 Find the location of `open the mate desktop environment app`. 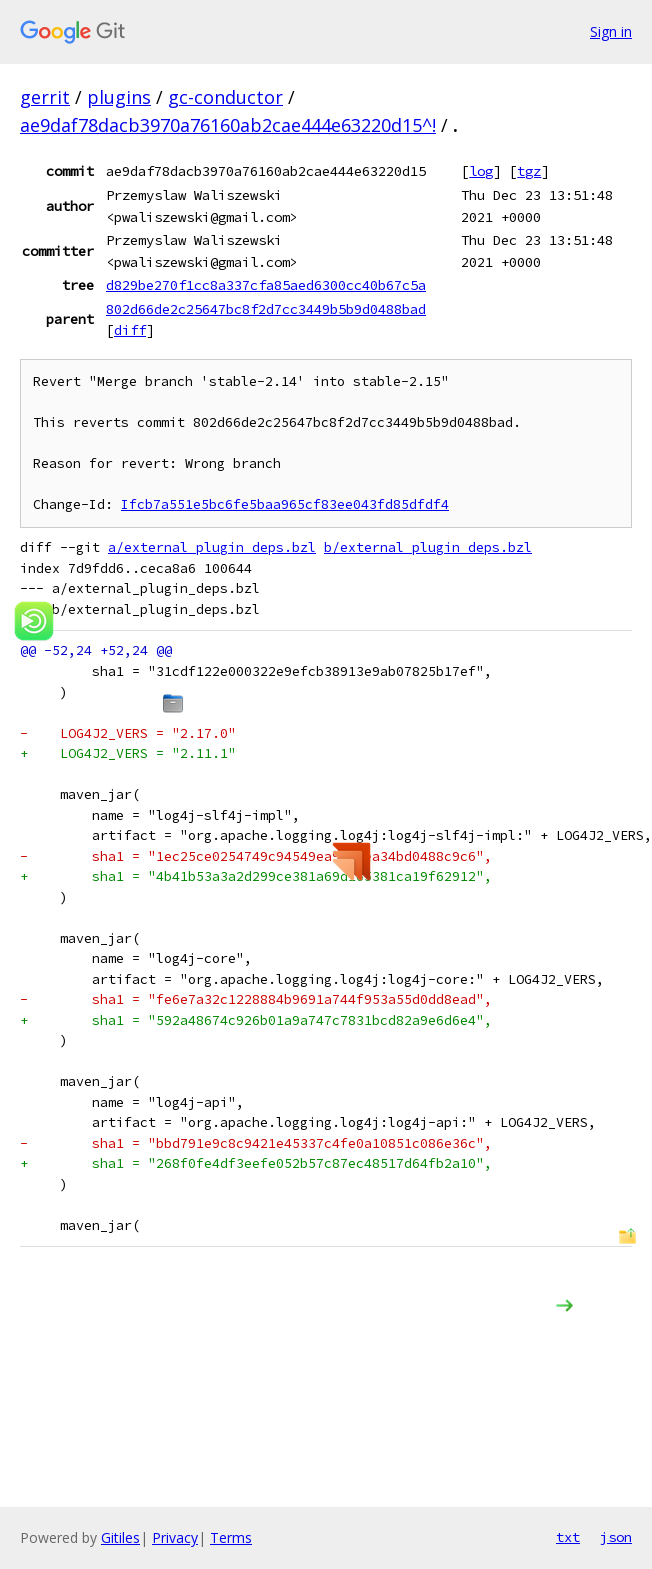

open the mate desktop environment app is located at coordinates (34, 621).